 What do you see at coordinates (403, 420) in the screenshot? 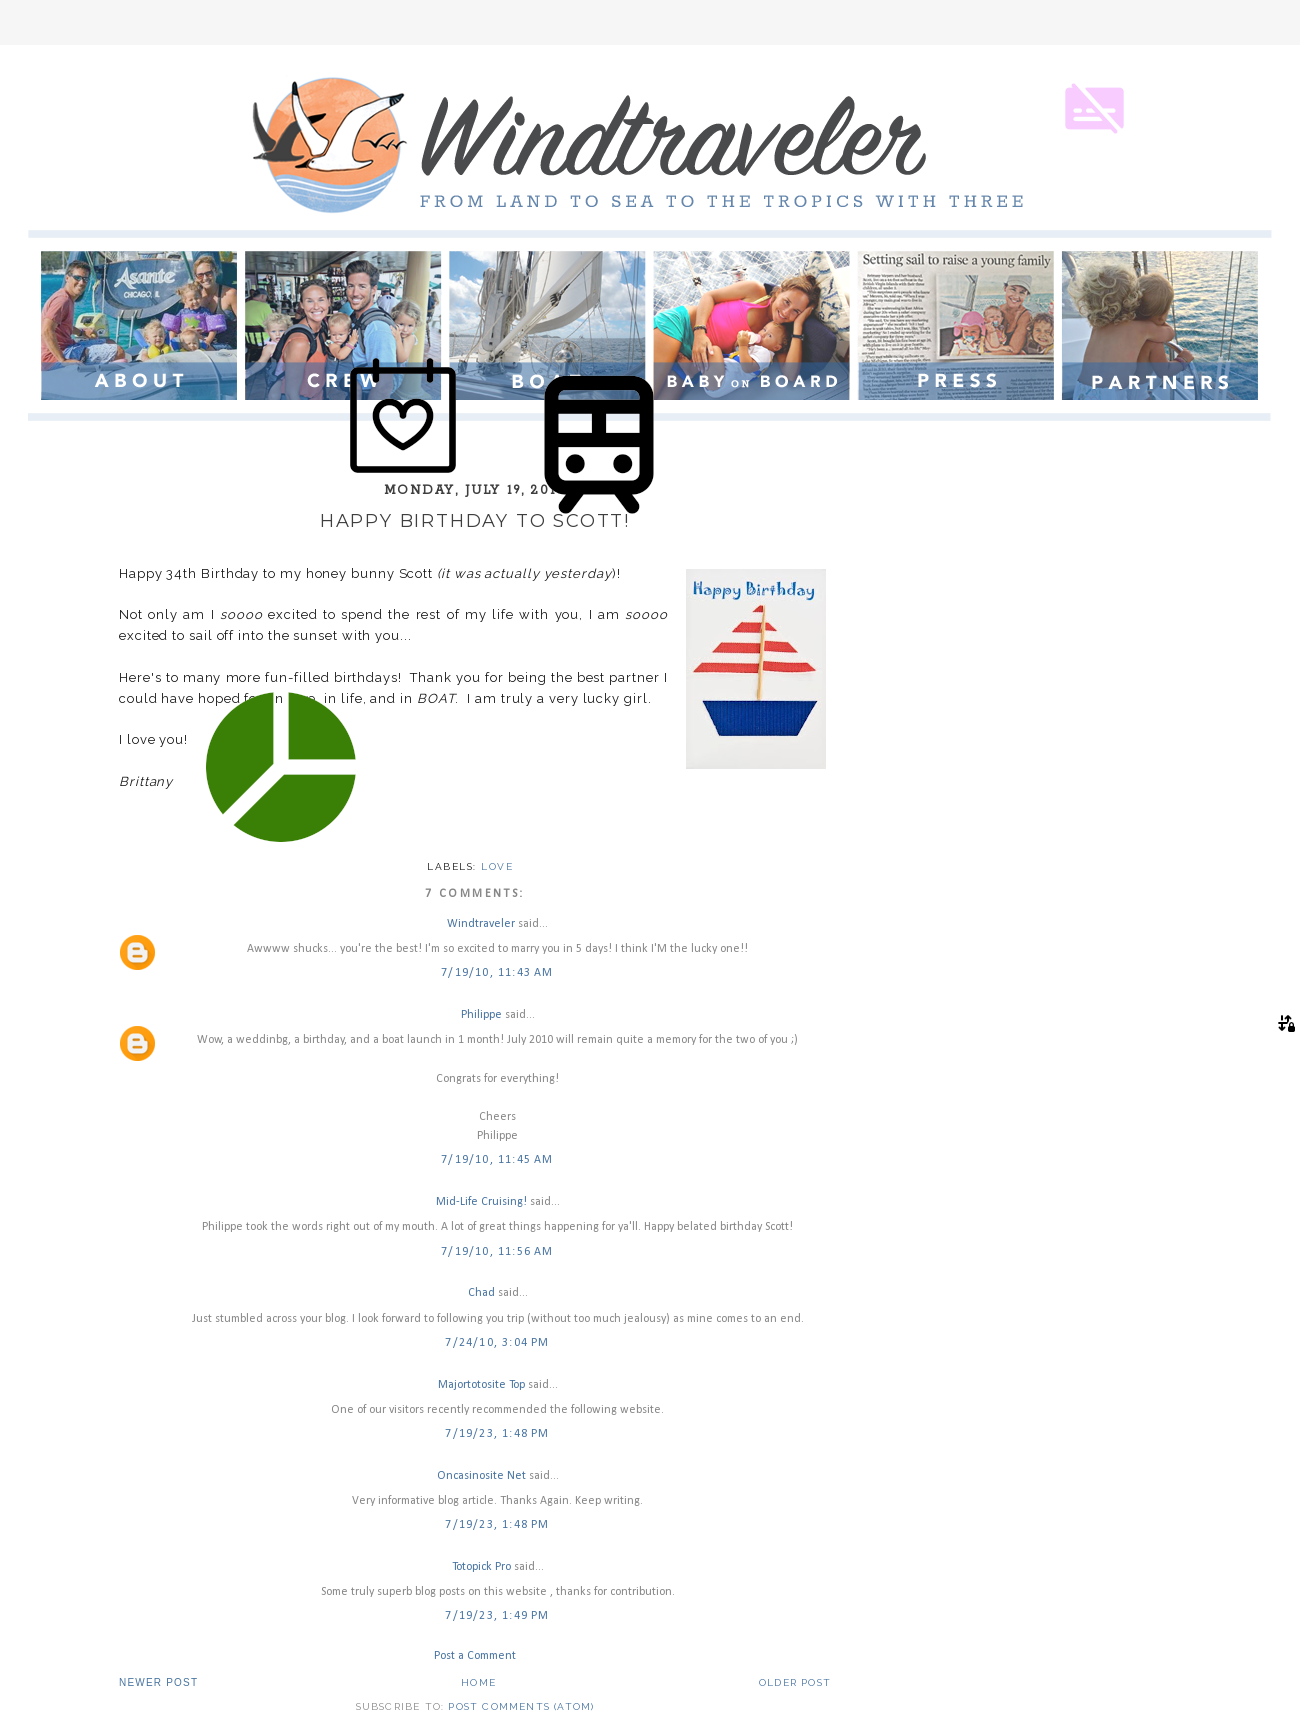
I see `view favorite or loved events` at bounding box center [403, 420].